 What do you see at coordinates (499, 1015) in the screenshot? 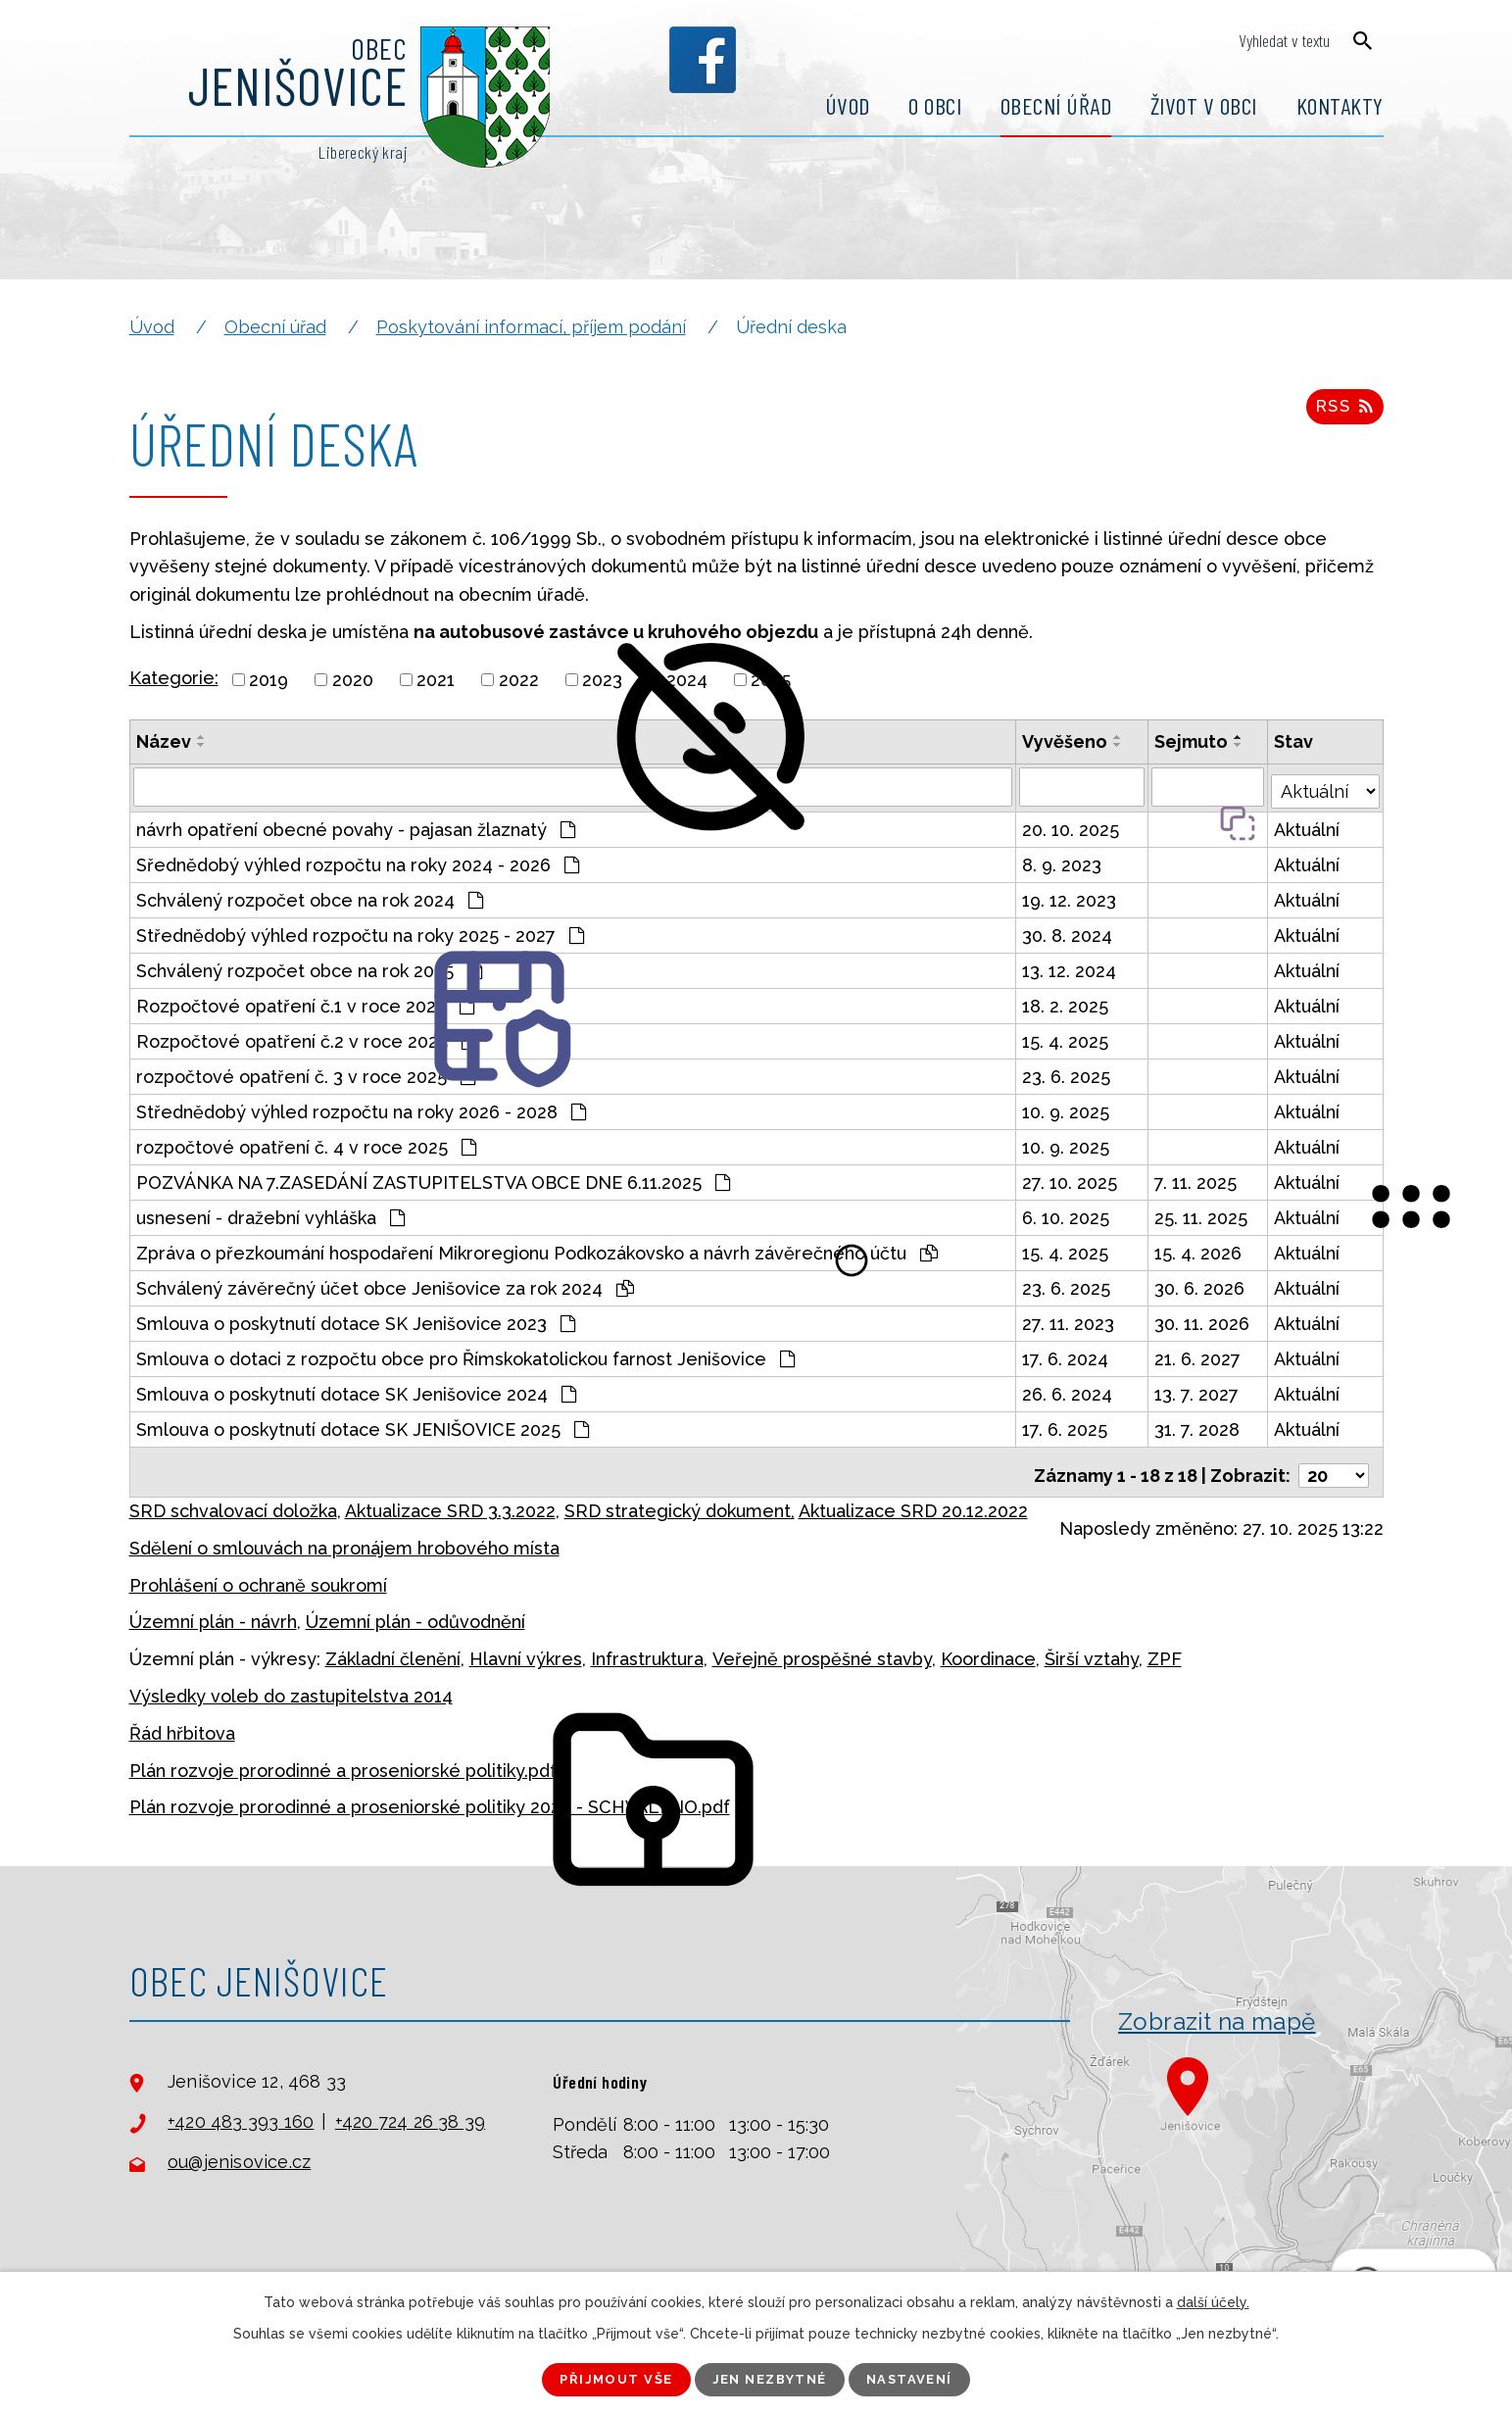
I see `enable firewall protection` at bounding box center [499, 1015].